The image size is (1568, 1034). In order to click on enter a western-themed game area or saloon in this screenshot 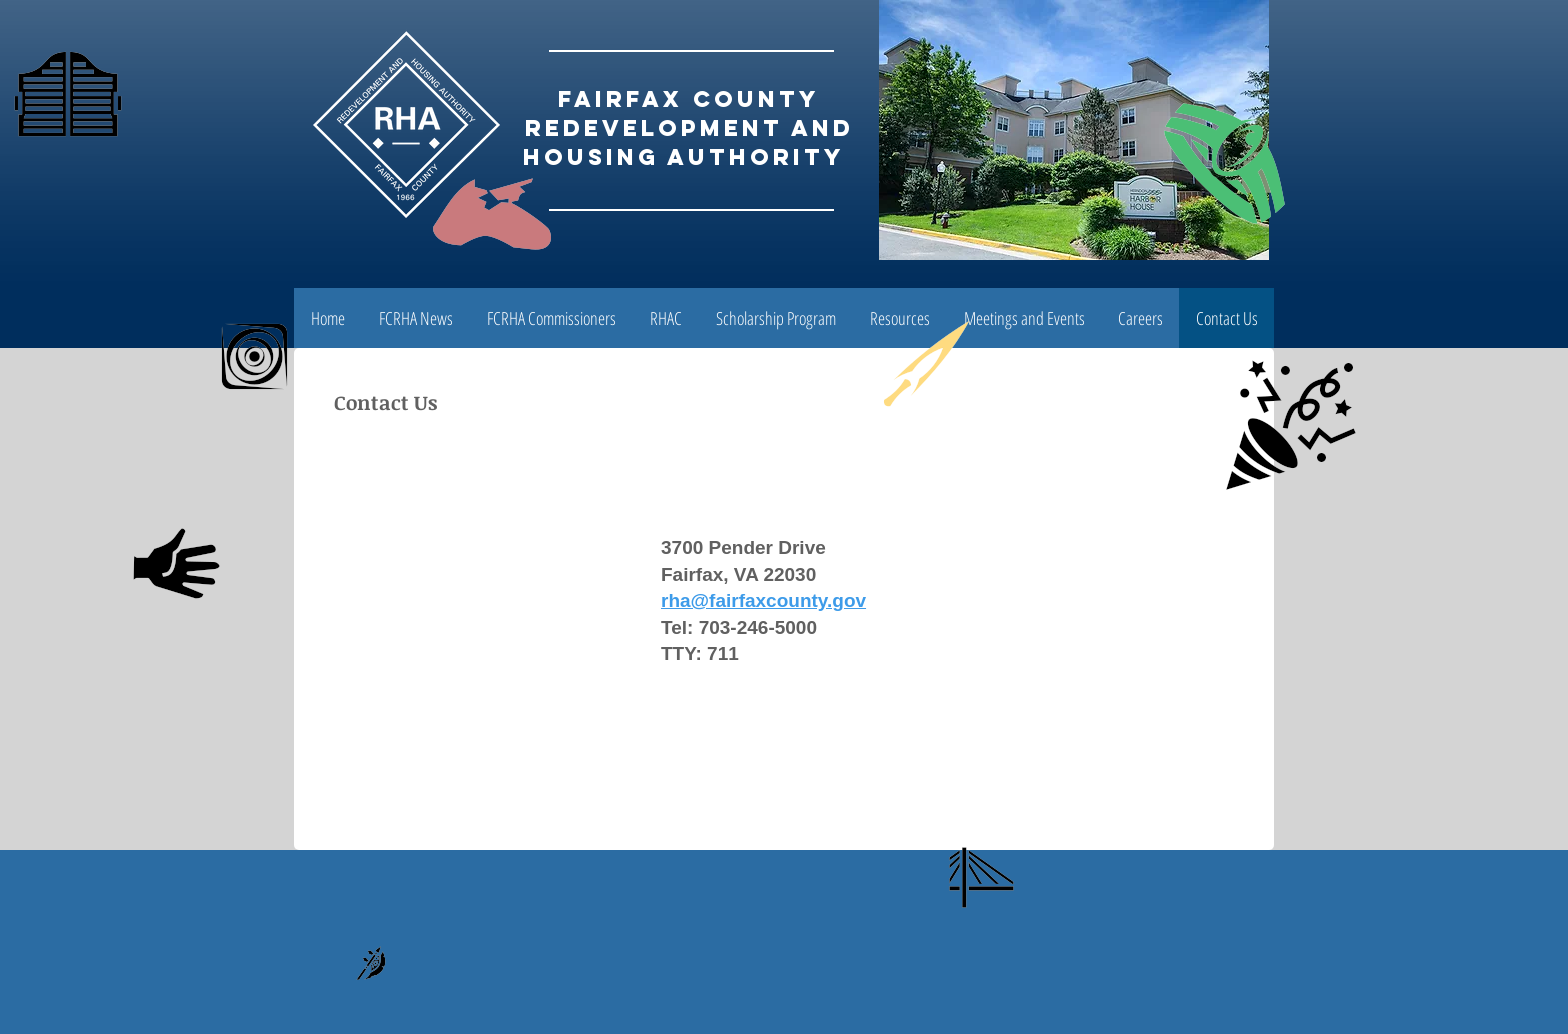, I will do `click(68, 94)`.